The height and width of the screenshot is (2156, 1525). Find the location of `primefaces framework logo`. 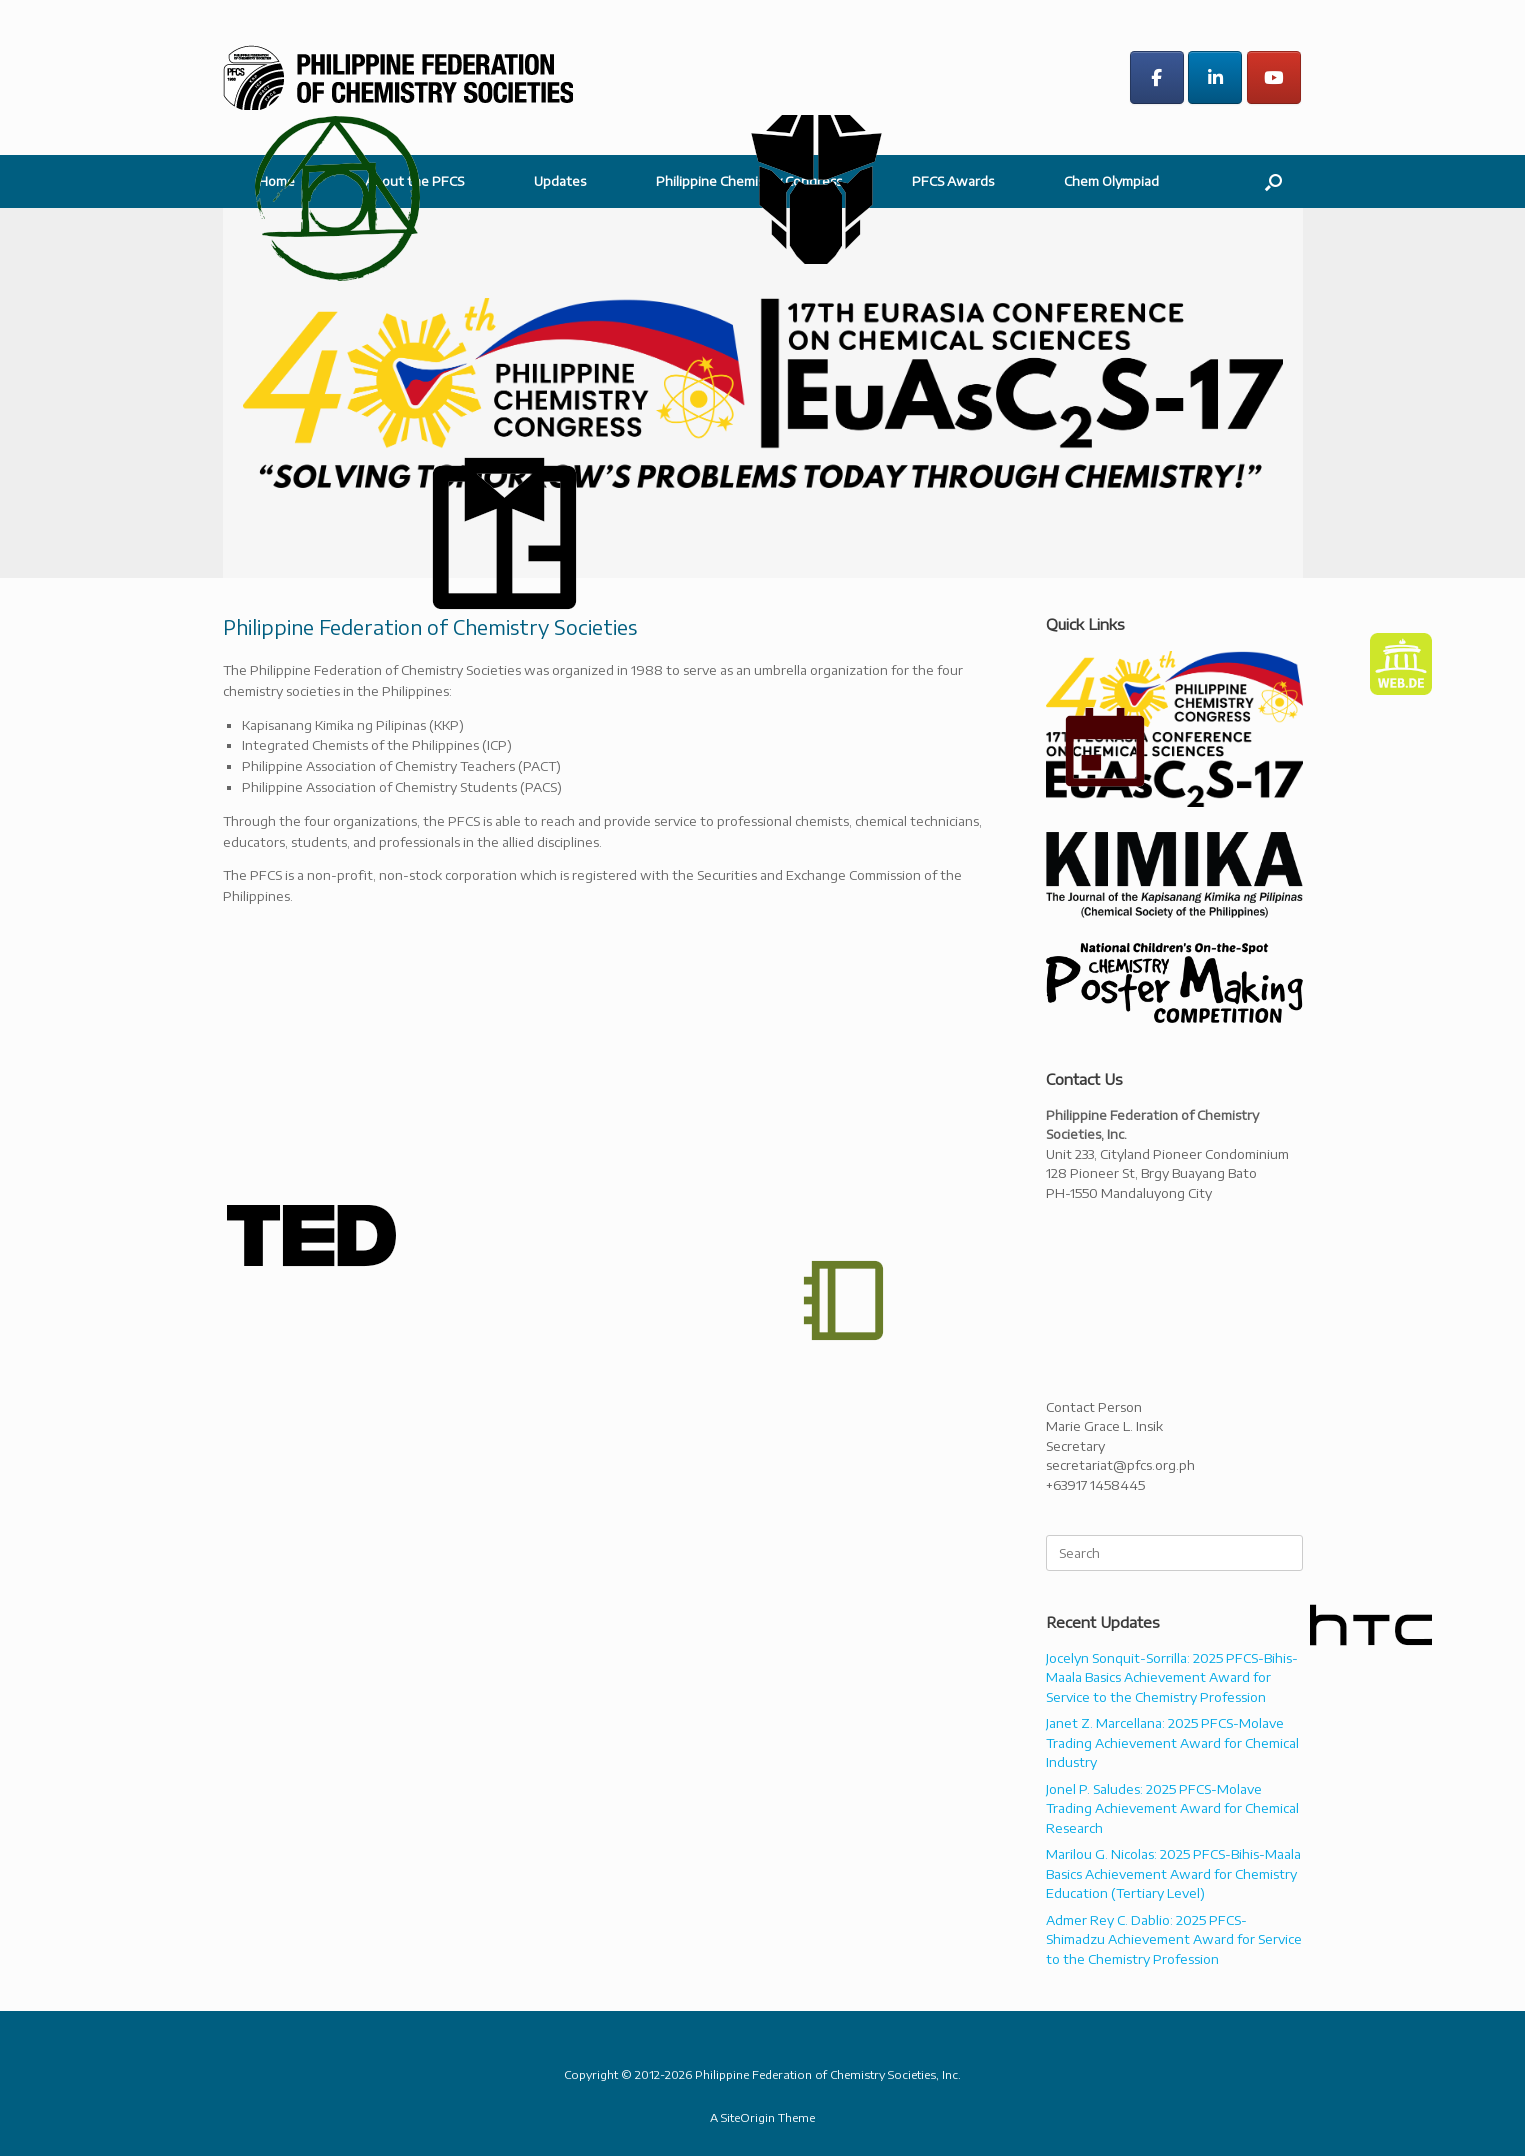

primefaces framework logo is located at coordinates (816, 189).